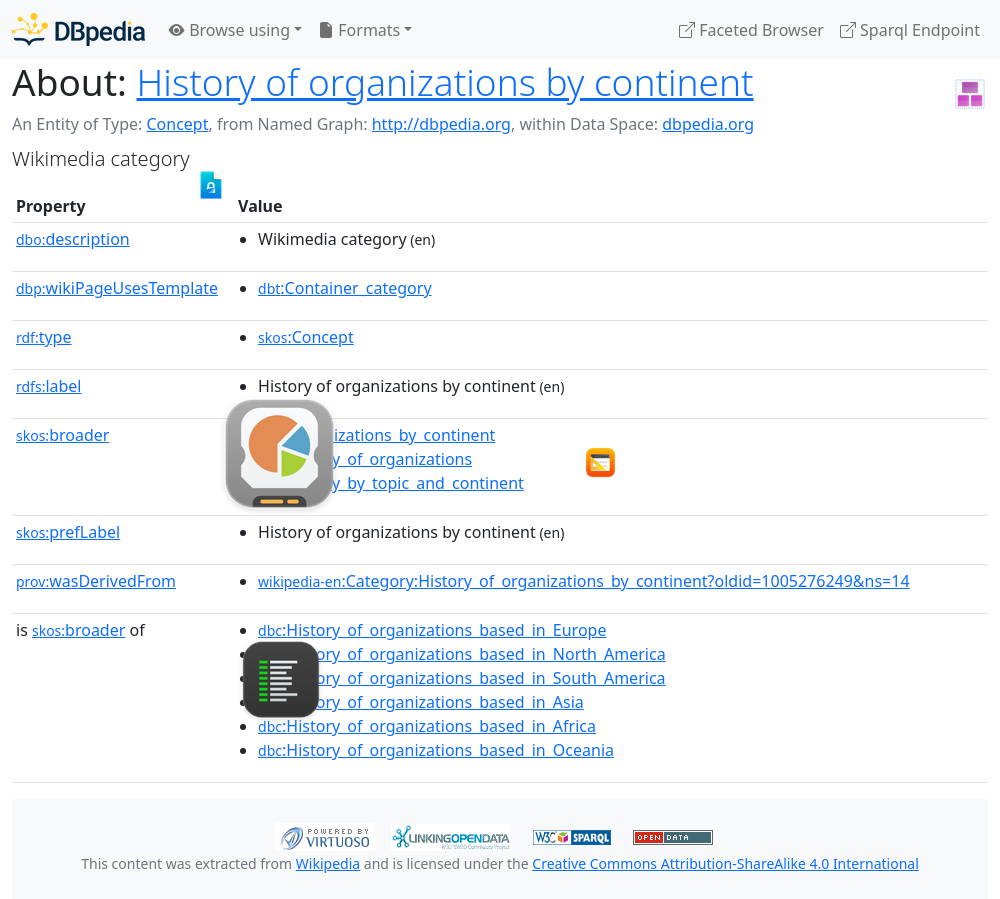 The height and width of the screenshot is (899, 1000). I want to click on open disk usage analyzer, so click(279, 455).